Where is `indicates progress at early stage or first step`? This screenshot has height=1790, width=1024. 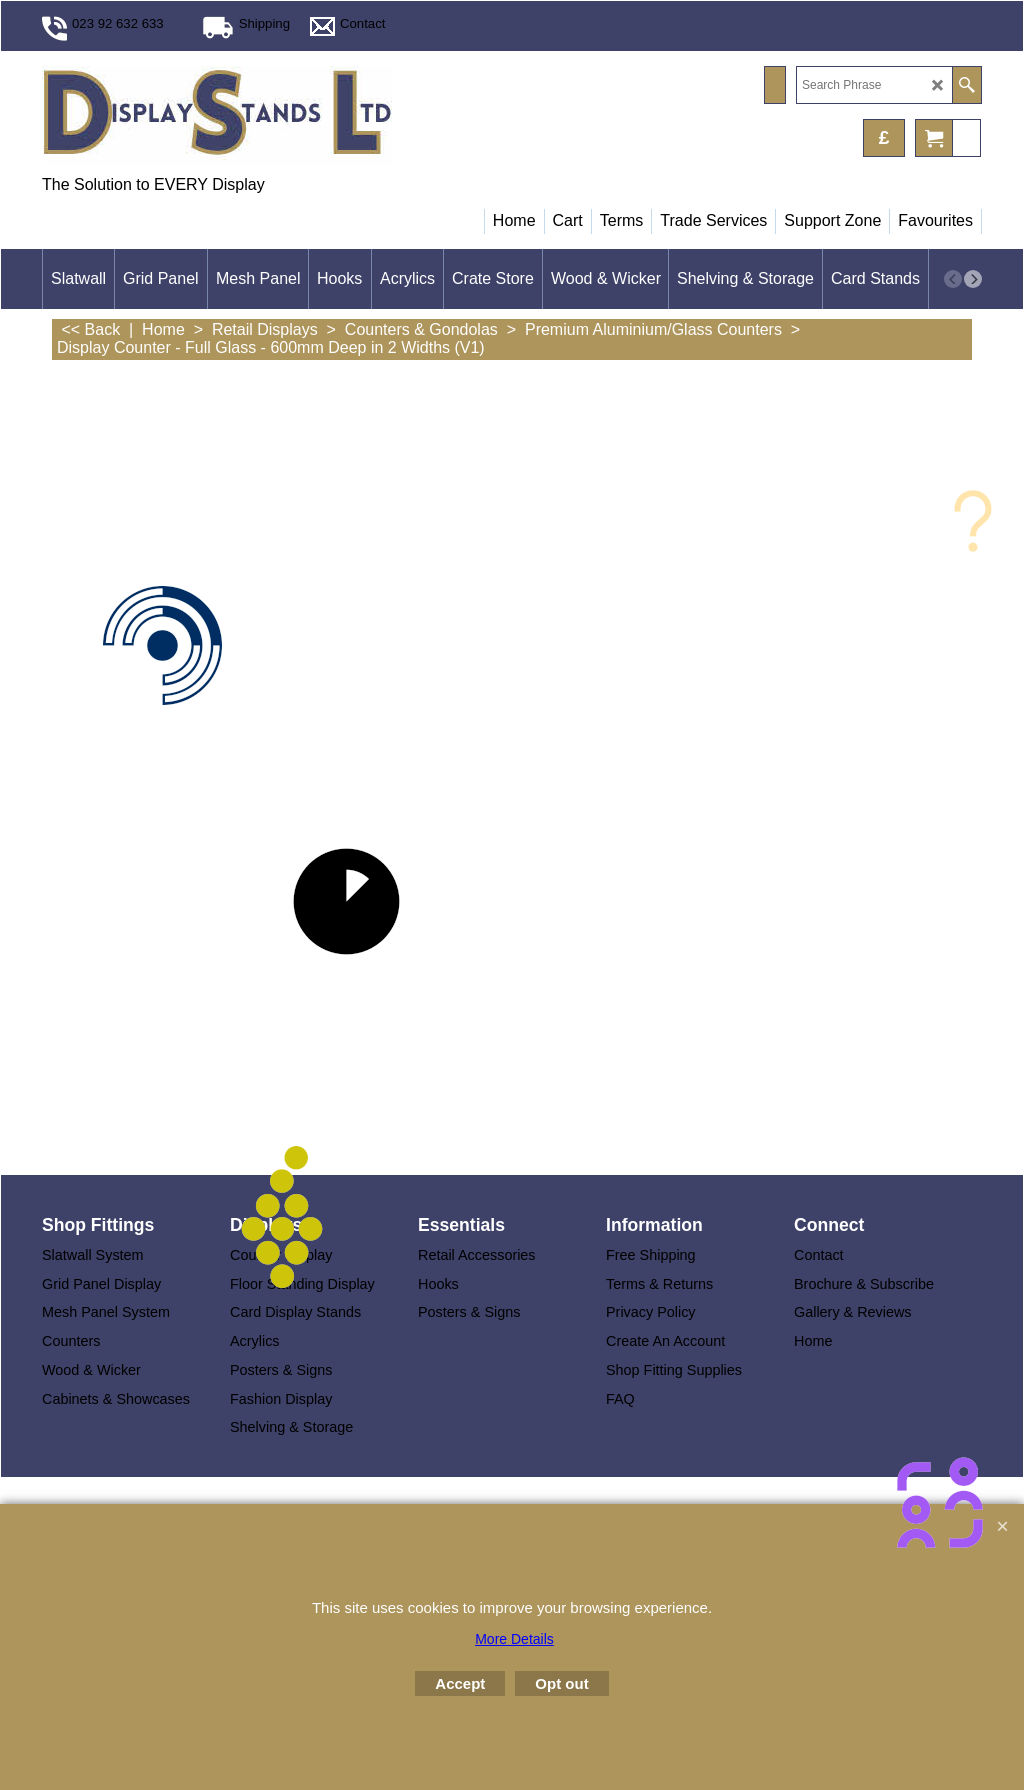 indicates progress at early stage or first step is located at coordinates (346, 901).